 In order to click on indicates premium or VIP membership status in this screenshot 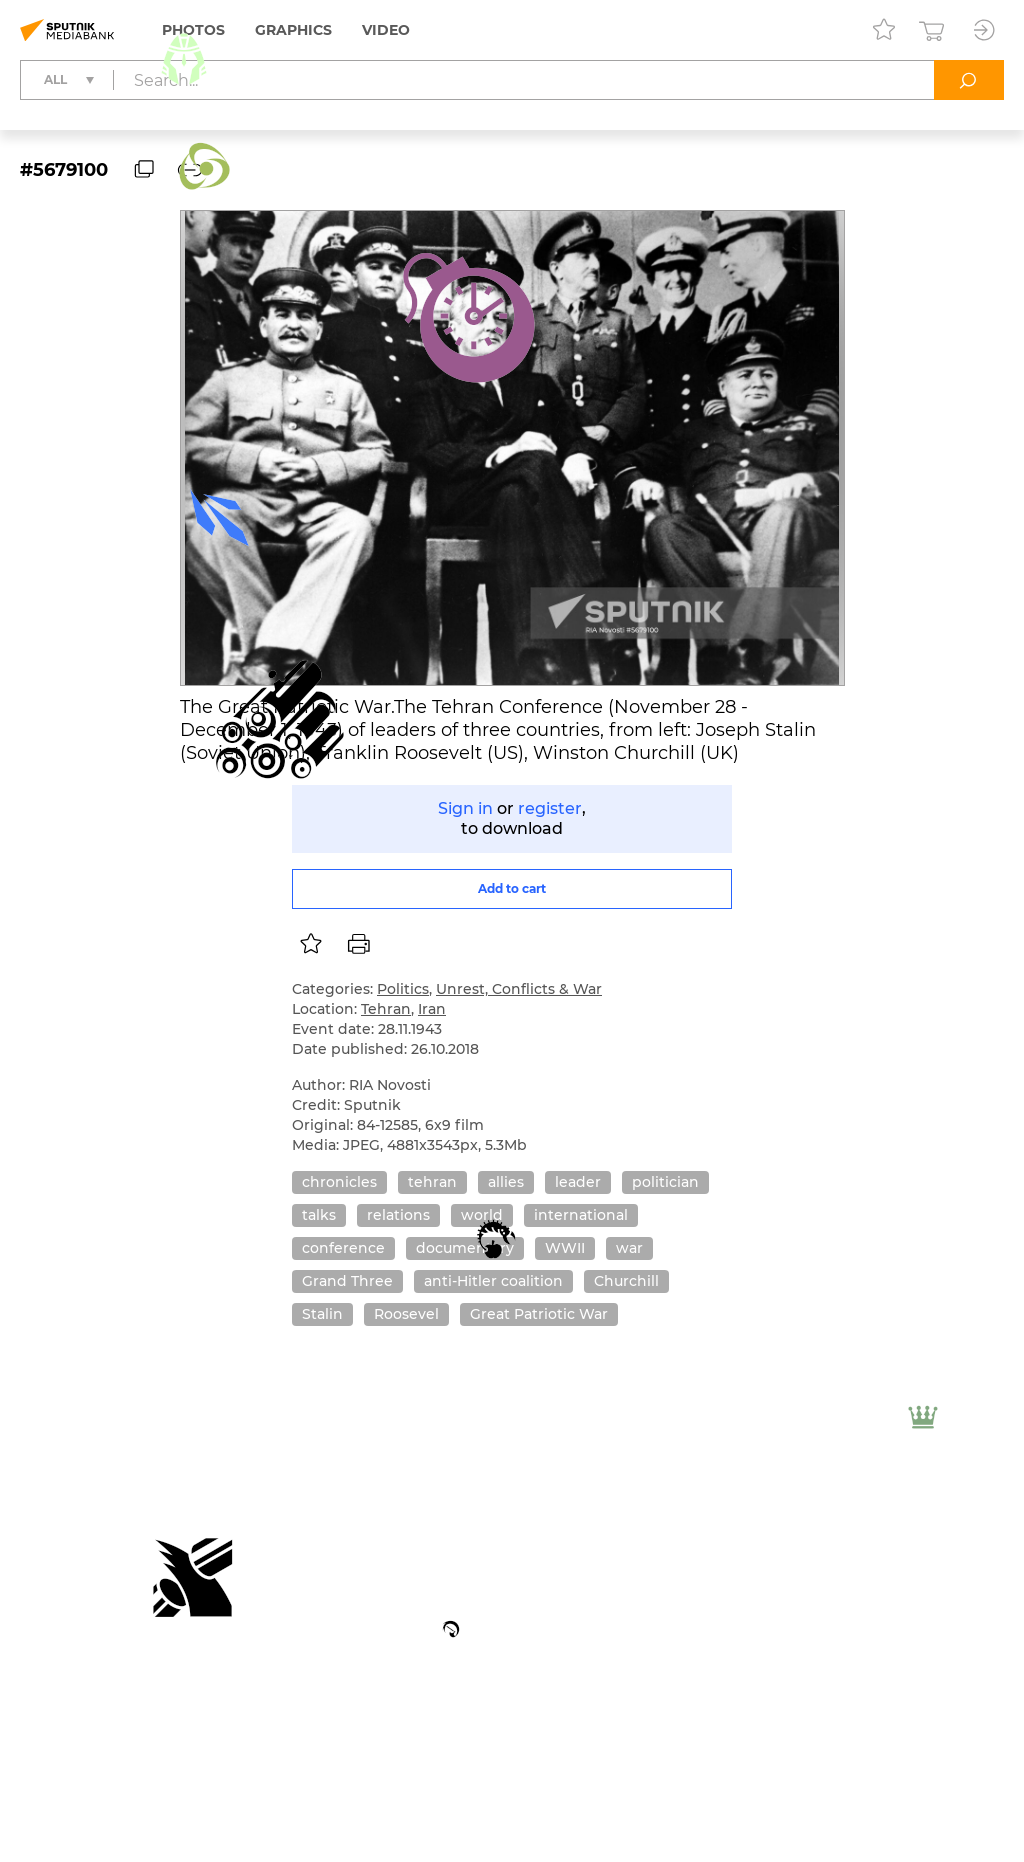, I will do `click(923, 1418)`.